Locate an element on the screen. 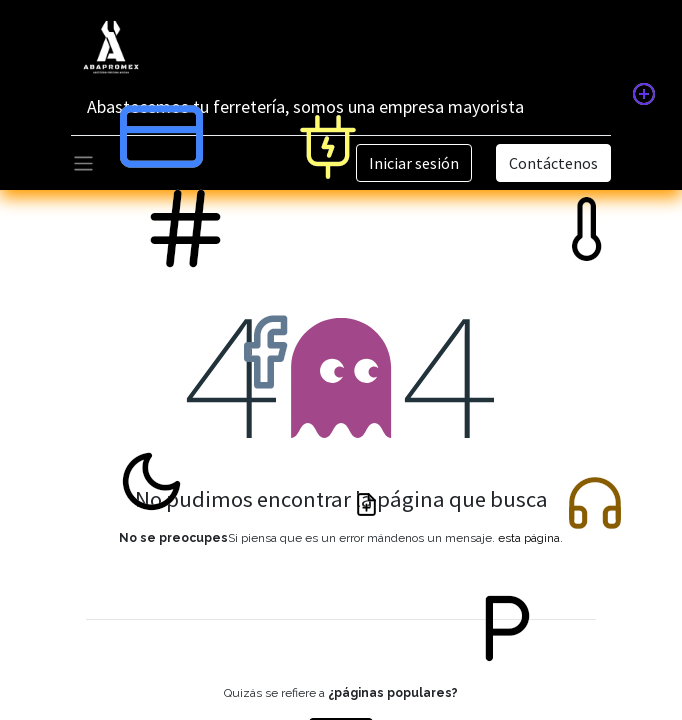 Image resolution: width=682 pixels, height=720 pixels. manage payment methods is located at coordinates (161, 136).